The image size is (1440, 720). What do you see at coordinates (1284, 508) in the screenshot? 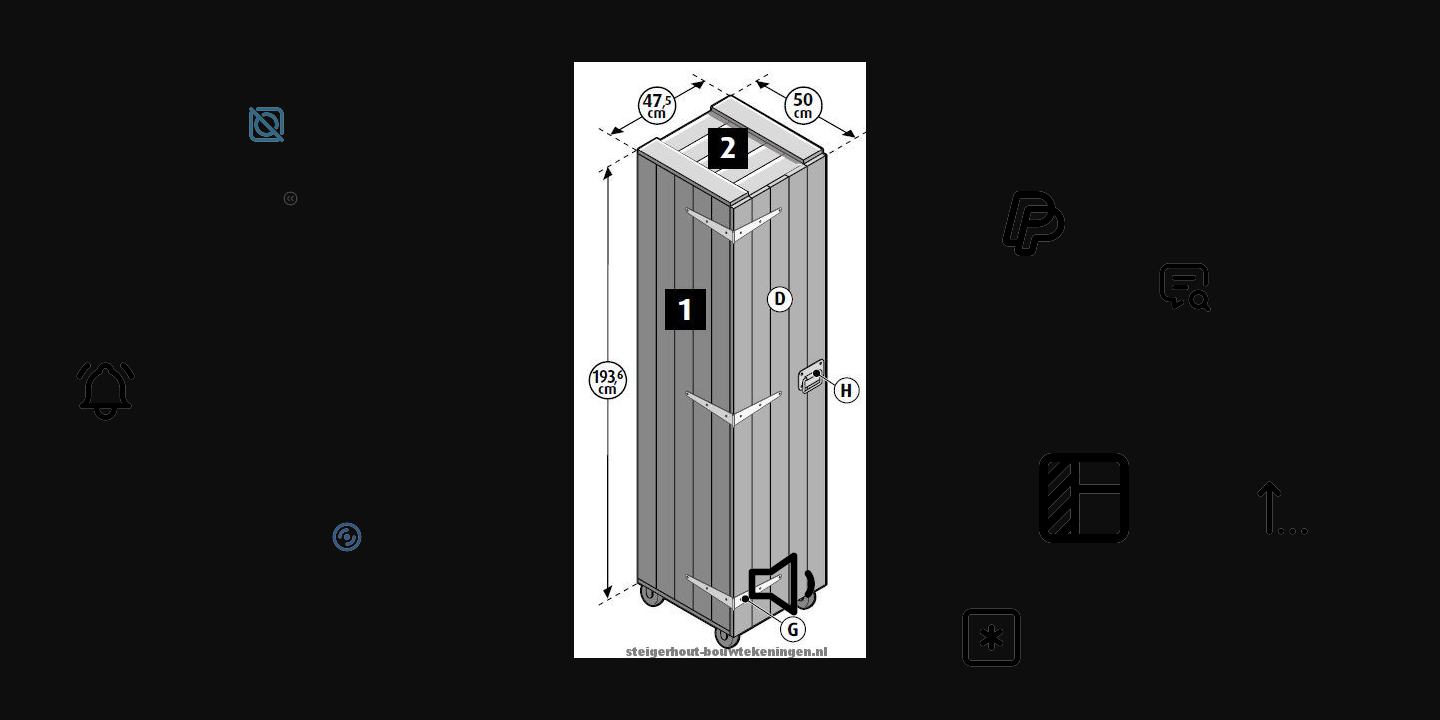
I see `represents the y-axis in a chart or graph` at bounding box center [1284, 508].